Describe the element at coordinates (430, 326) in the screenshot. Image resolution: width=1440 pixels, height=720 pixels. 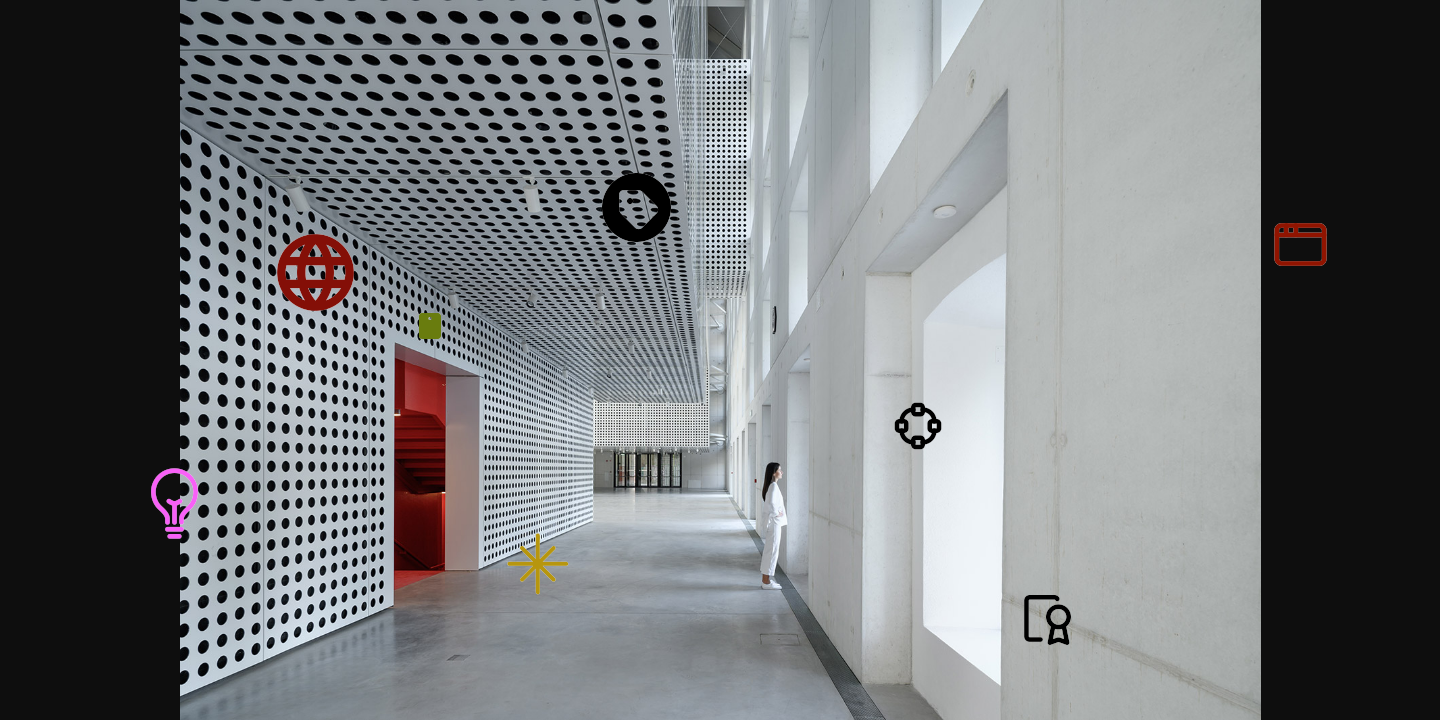
I see `access tablet camera settings` at that location.